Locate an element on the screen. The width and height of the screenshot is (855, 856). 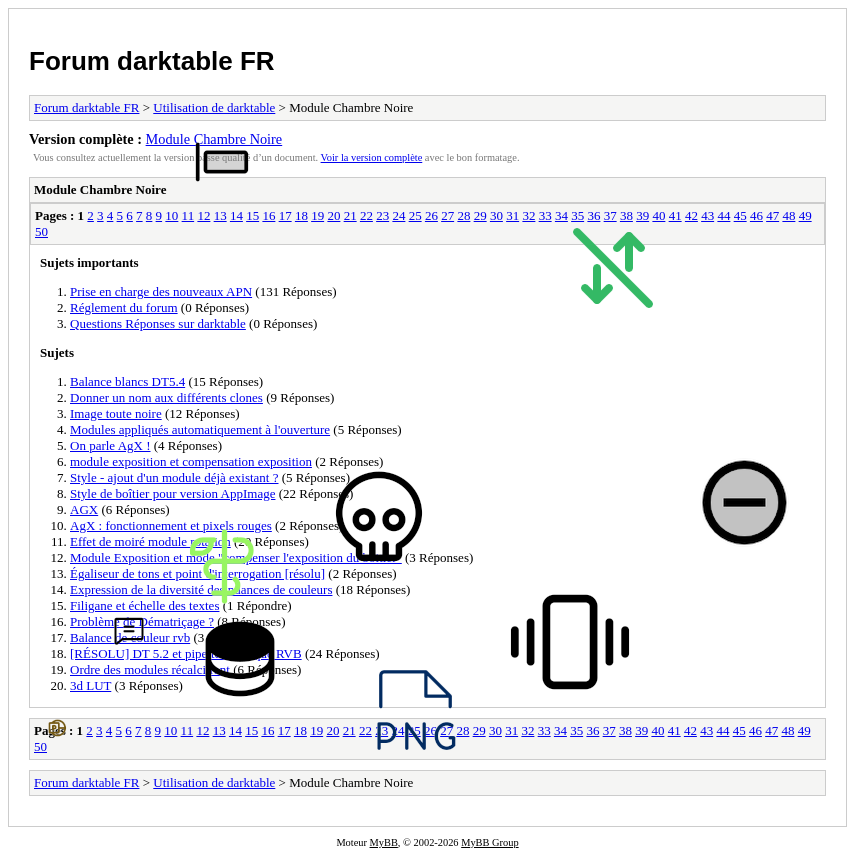
remove an item from a list is located at coordinates (744, 502).